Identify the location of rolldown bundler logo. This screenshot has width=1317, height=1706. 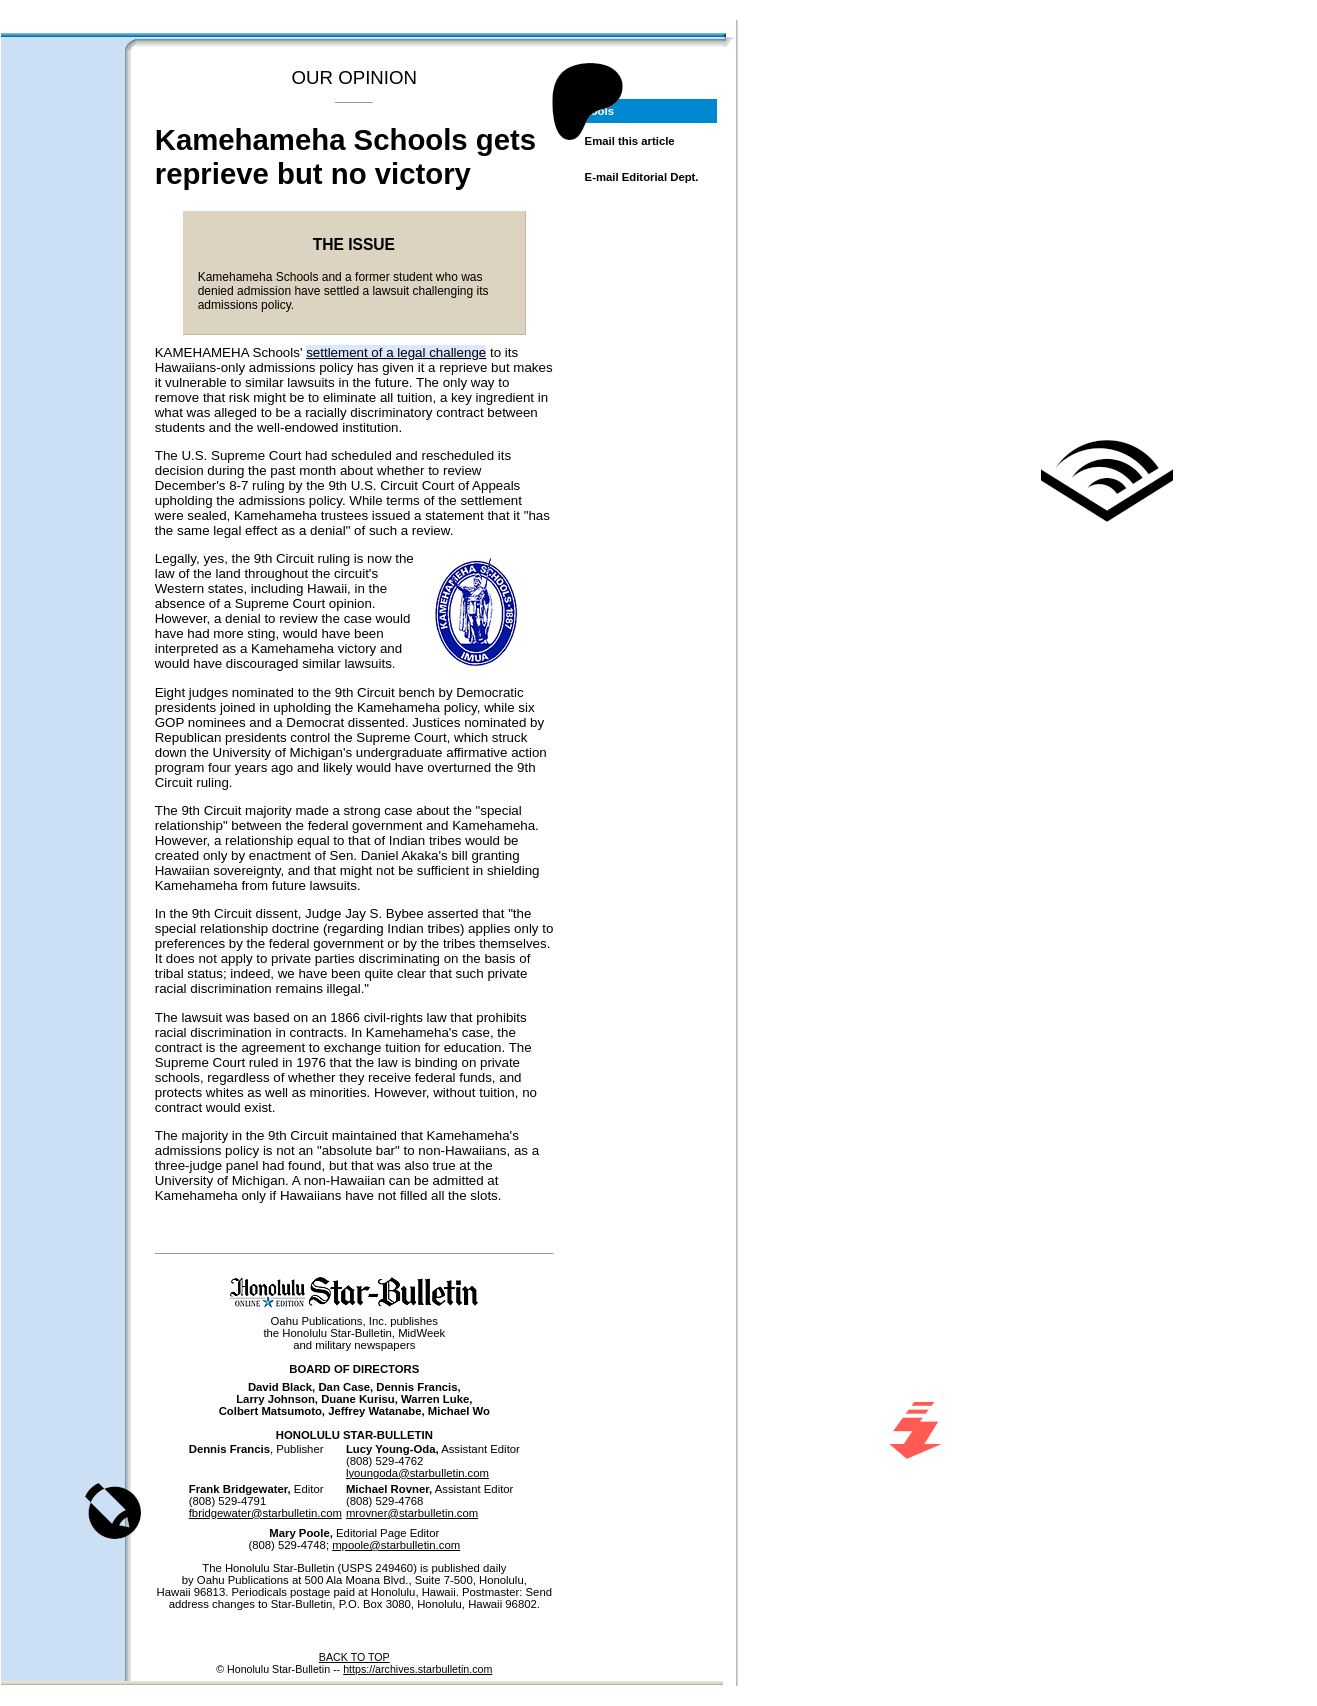
(915, 1430).